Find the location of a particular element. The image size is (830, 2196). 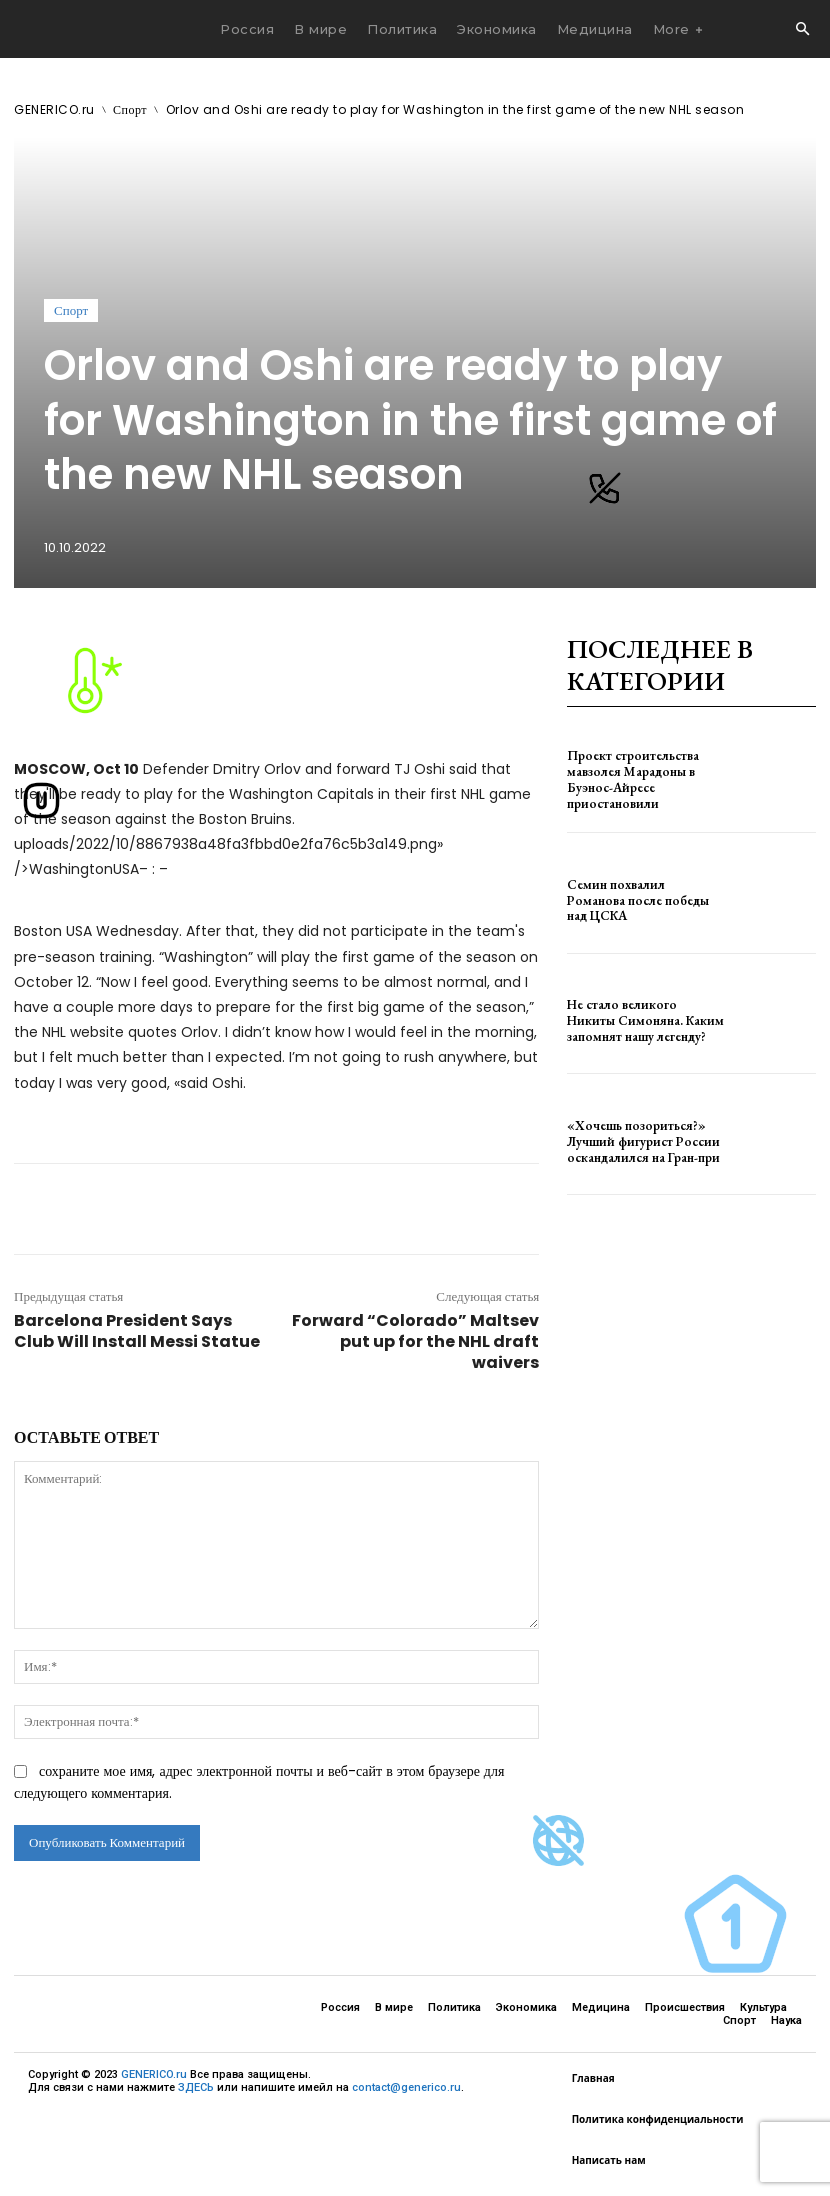

indicates low temperature or cold conditions is located at coordinates (87, 680).